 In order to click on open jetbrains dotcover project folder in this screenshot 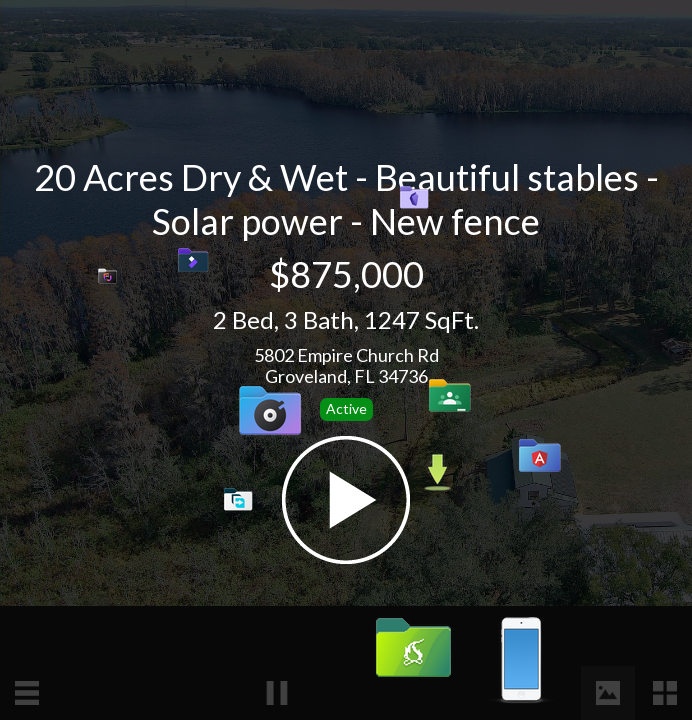, I will do `click(107, 276)`.